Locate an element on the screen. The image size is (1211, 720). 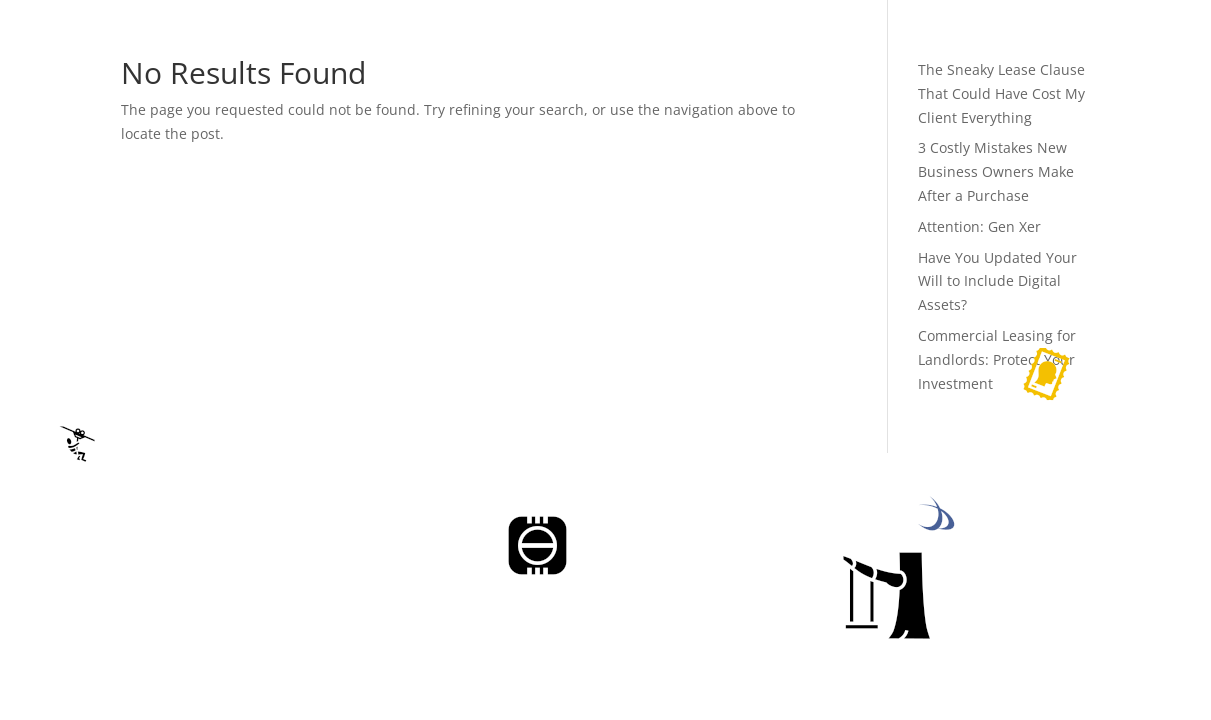
represents a microchip or processor component is located at coordinates (537, 545).